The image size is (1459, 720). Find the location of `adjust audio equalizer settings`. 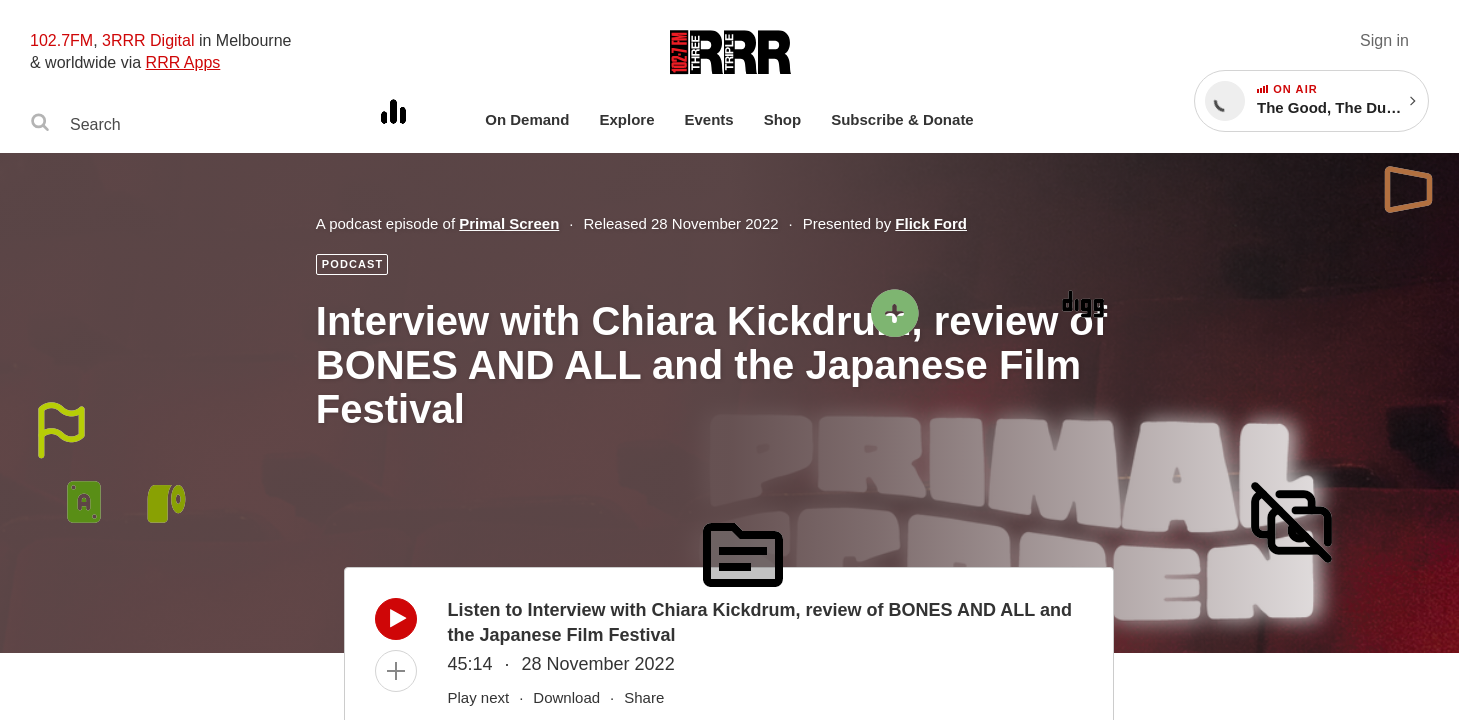

adjust audio equalizer settings is located at coordinates (393, 111).